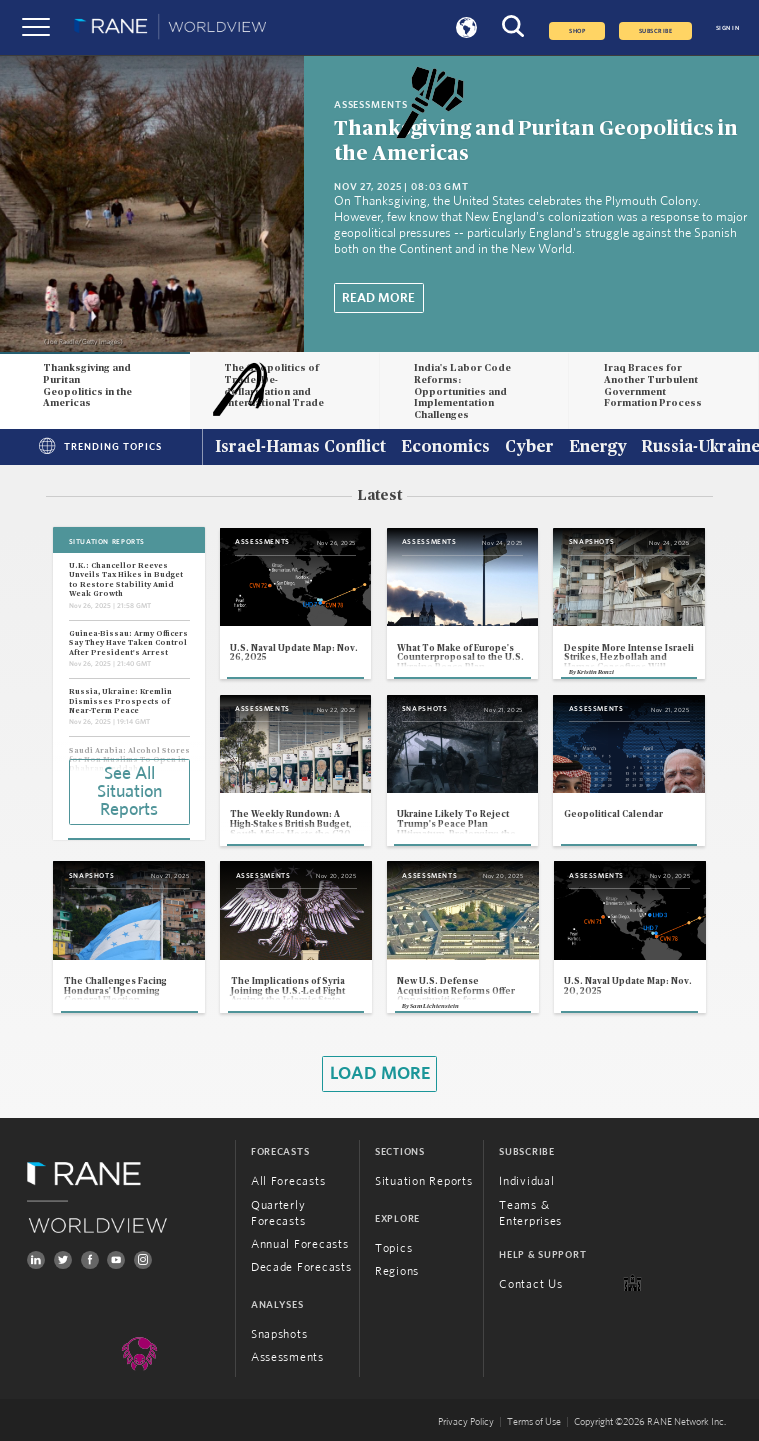  What do you see at coordinates (139, 1354) in the screenshot?
I see `indicates a tick or mite creature in a game context` at bounding box center [139, 1354].